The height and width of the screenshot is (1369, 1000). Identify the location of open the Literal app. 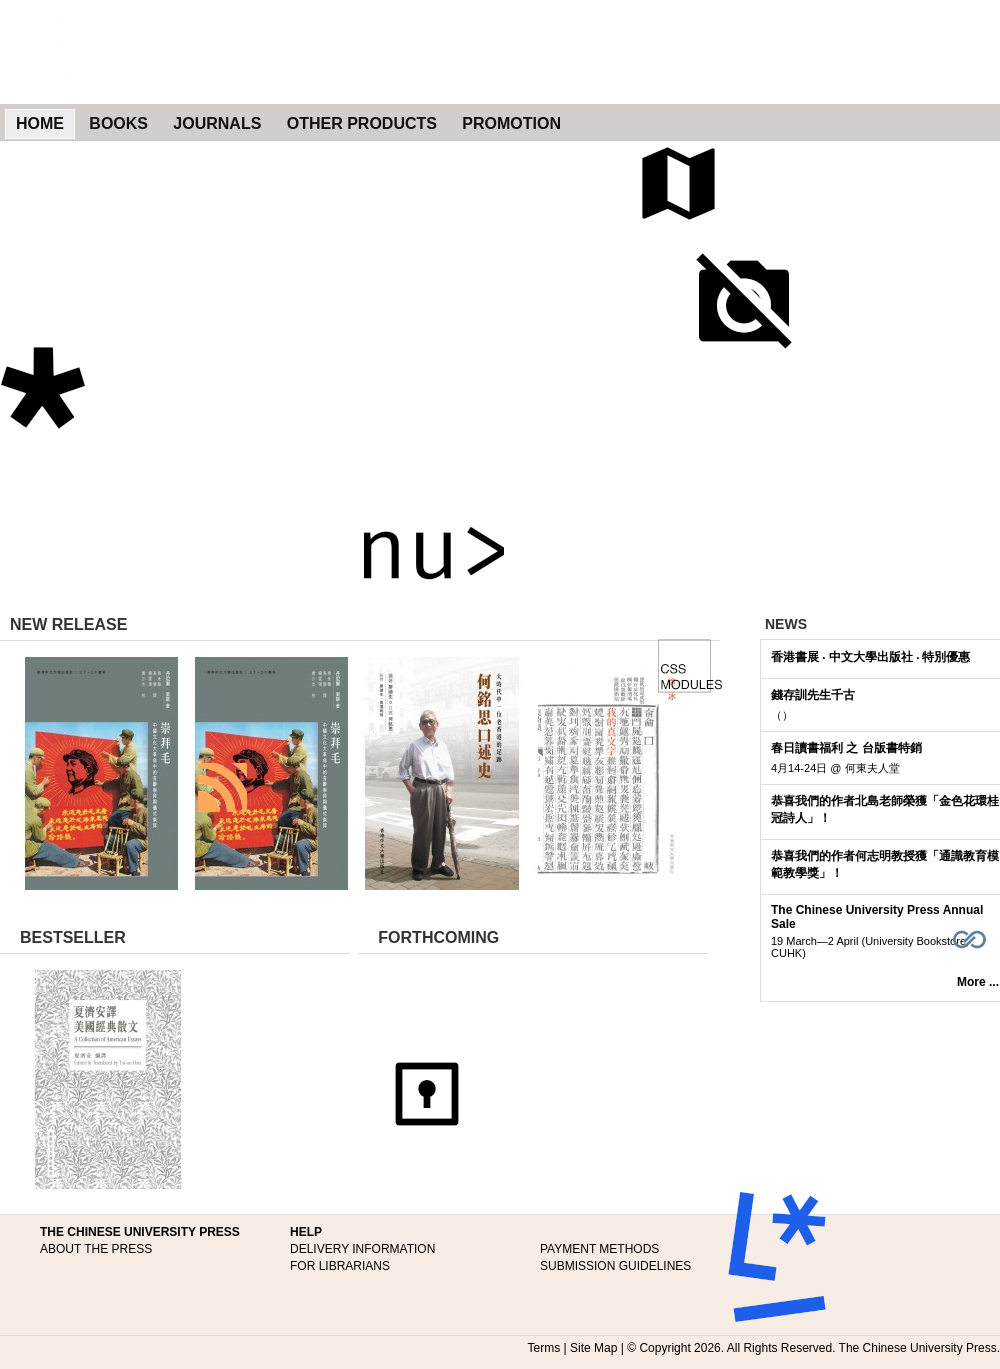
(777, 1257).